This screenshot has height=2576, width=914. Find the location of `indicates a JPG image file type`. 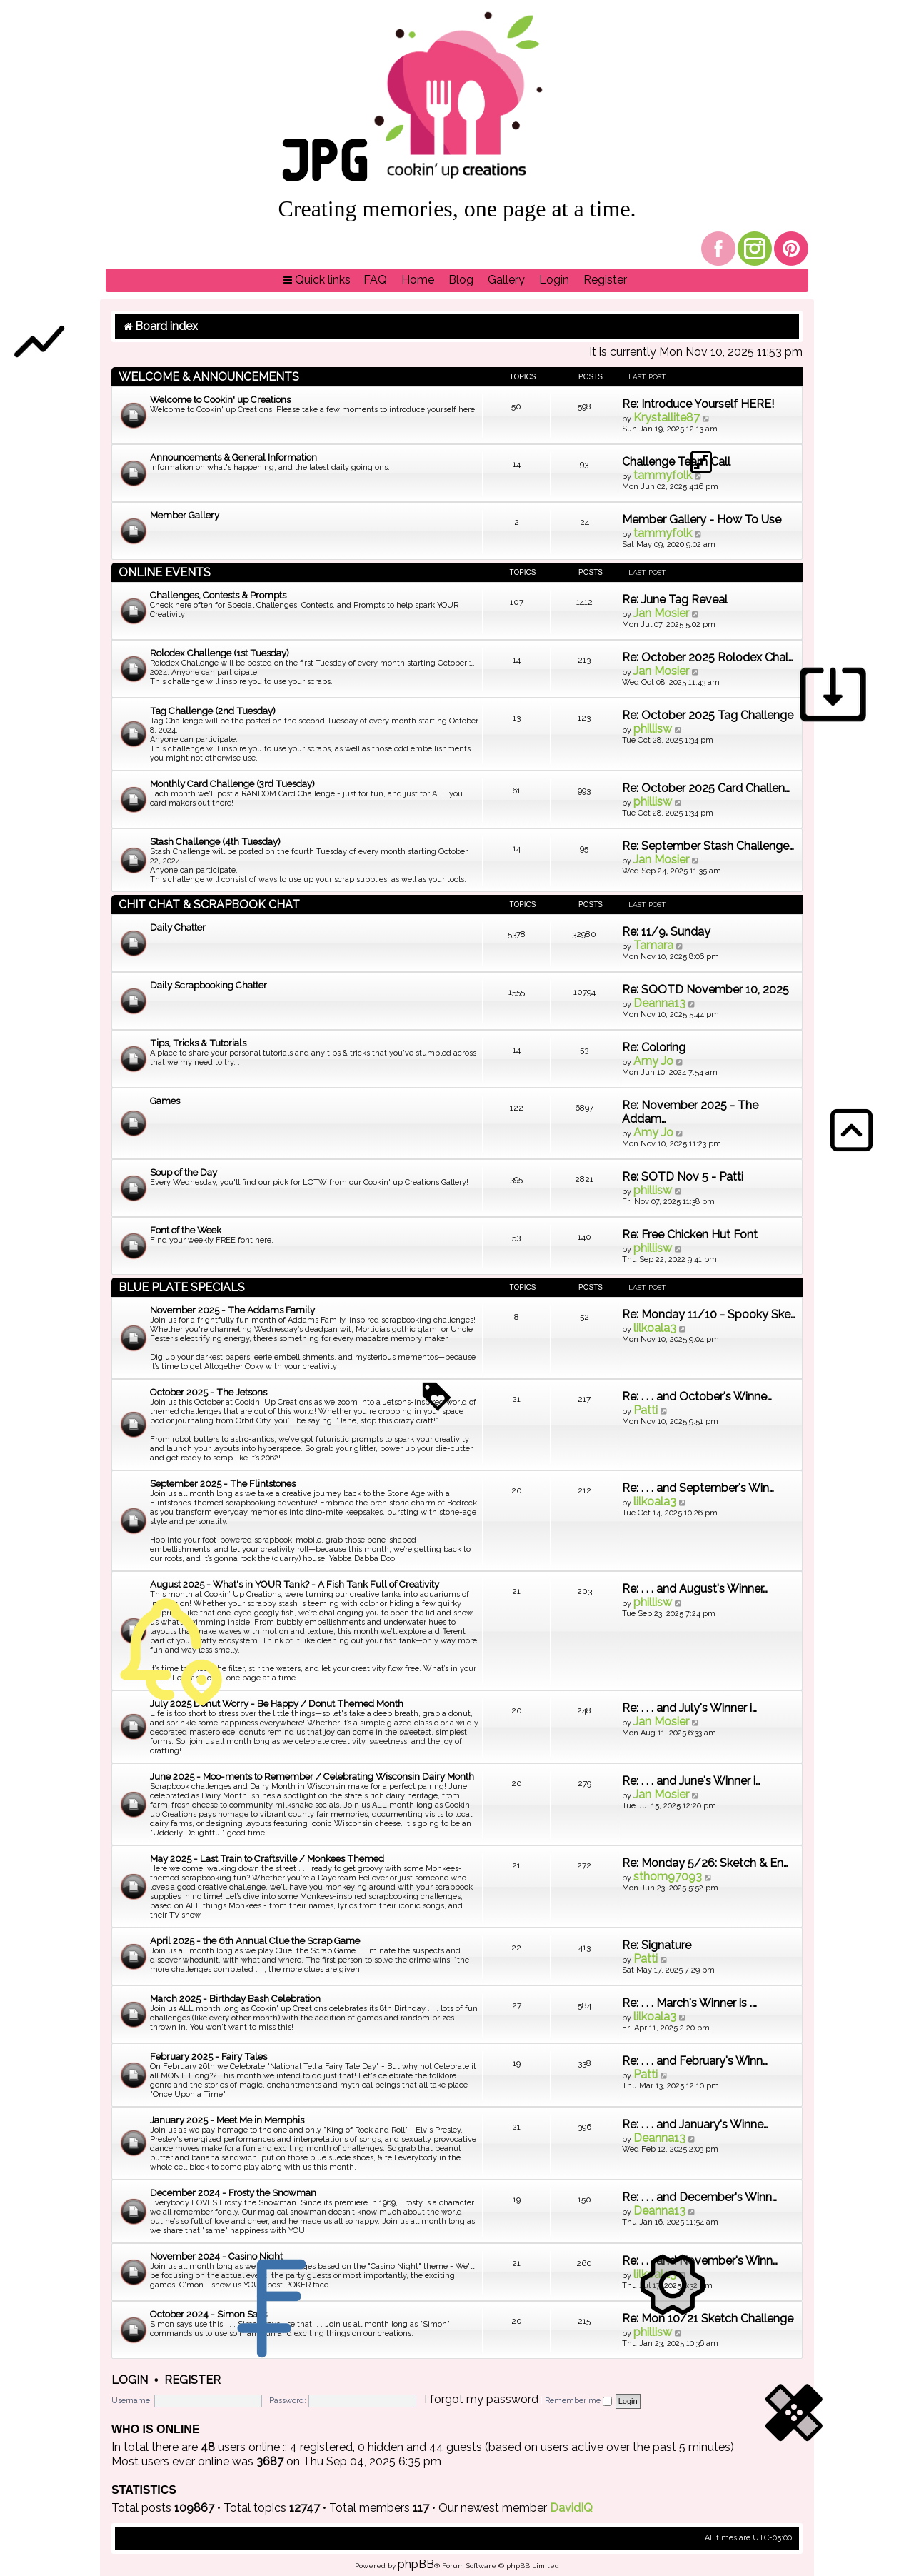

indicates a JPG image file type is located at coordinates (325, 160).